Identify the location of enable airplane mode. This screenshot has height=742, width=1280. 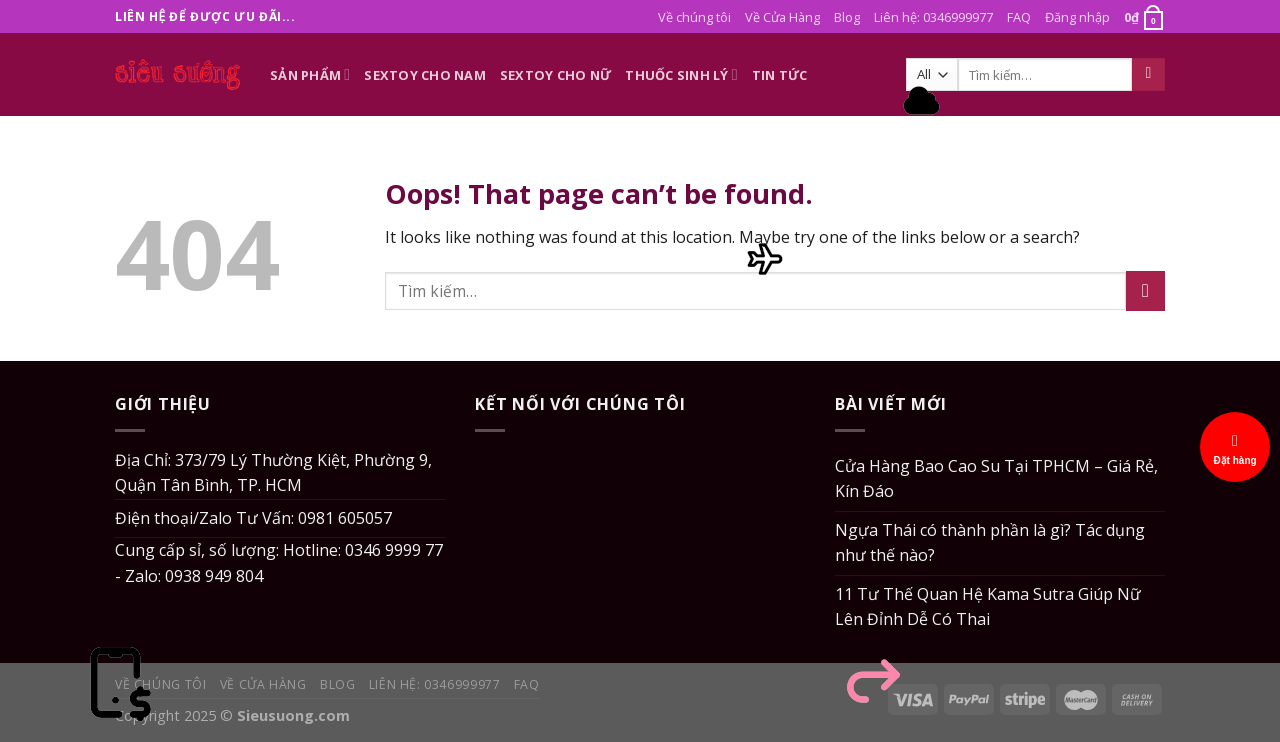
(765, 259).